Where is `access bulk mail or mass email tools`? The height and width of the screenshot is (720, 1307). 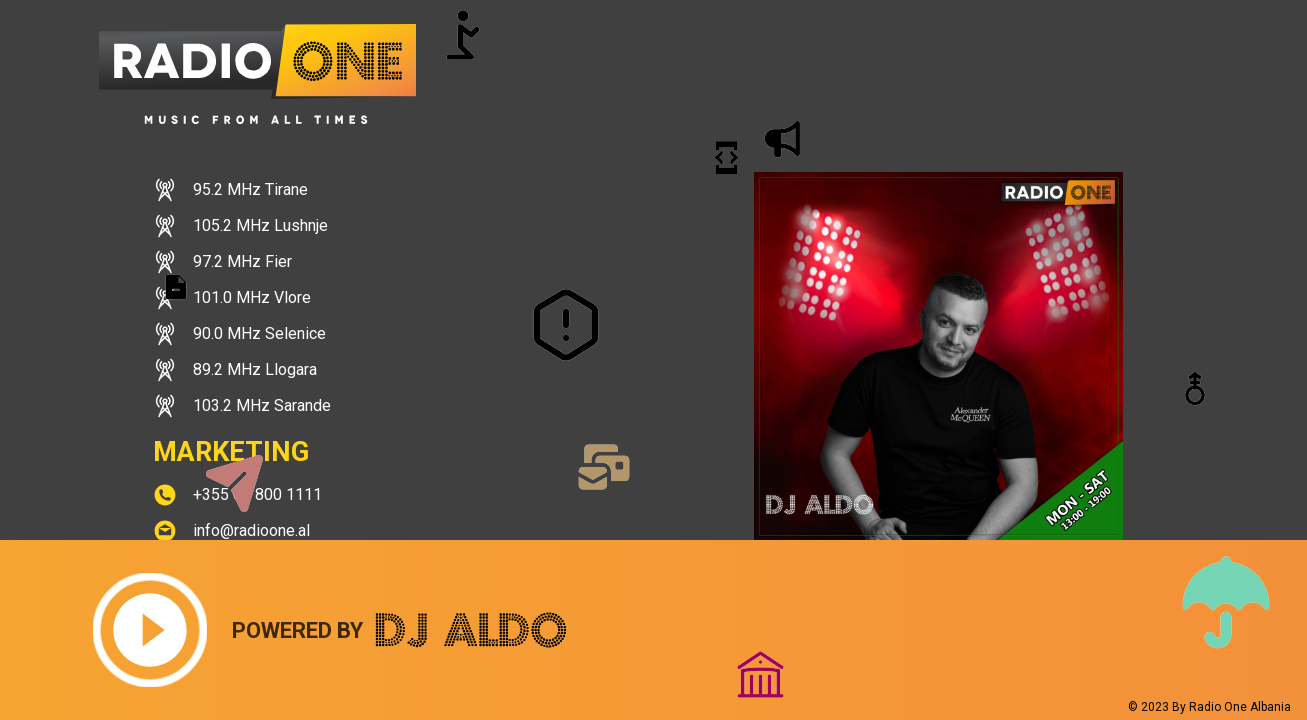 access bulk mail or mass email tools is located at coordinates (604, 467).